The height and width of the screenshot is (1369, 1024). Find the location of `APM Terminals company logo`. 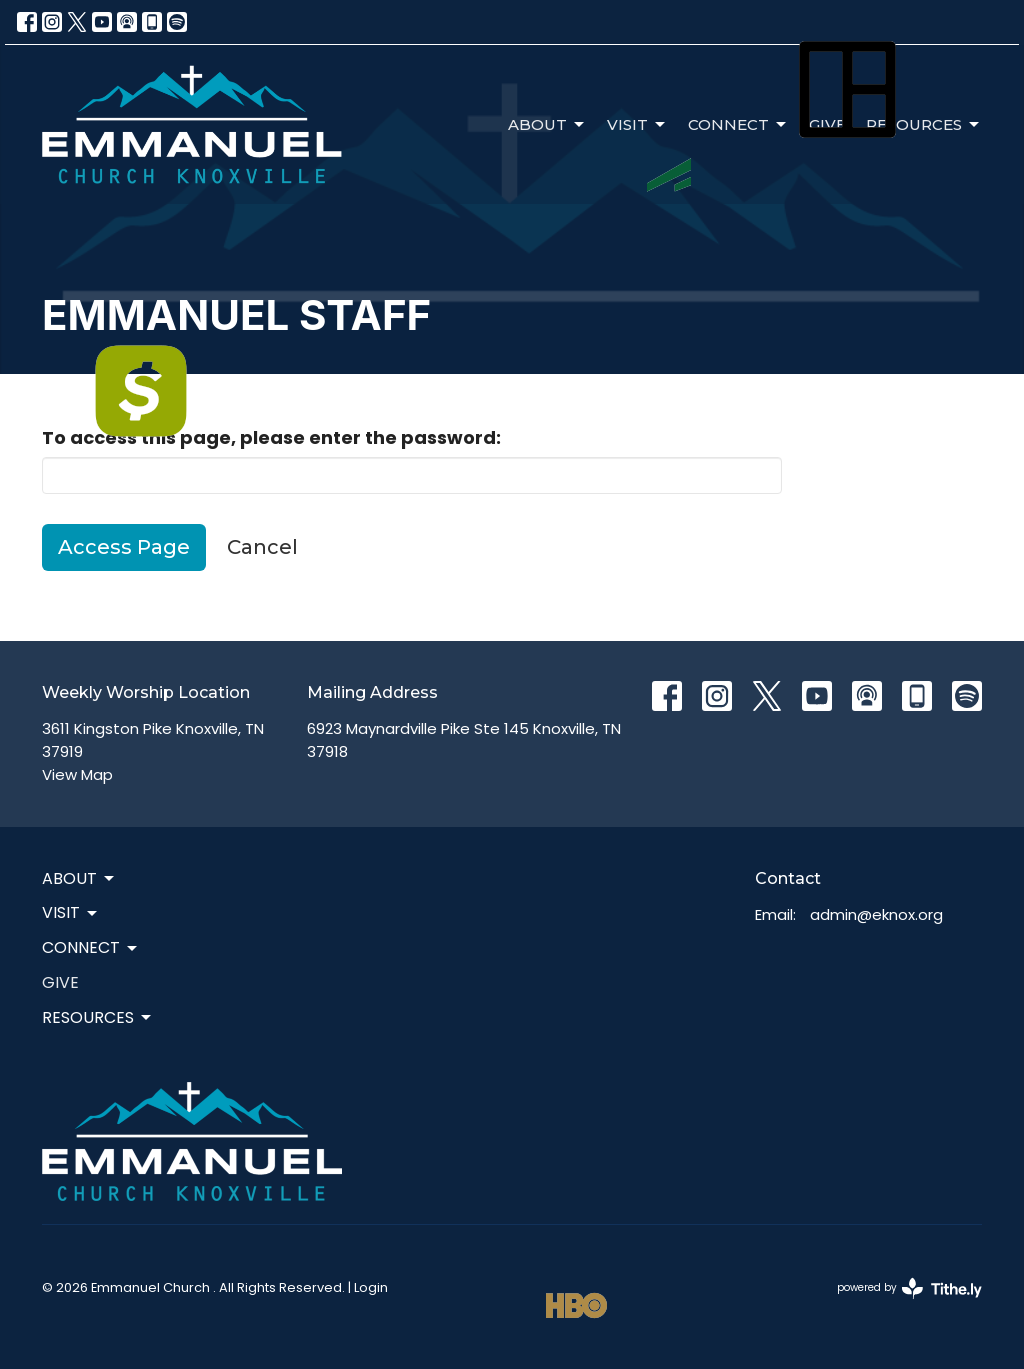

APM Terminals company logo is located at coordinates (669, 175).